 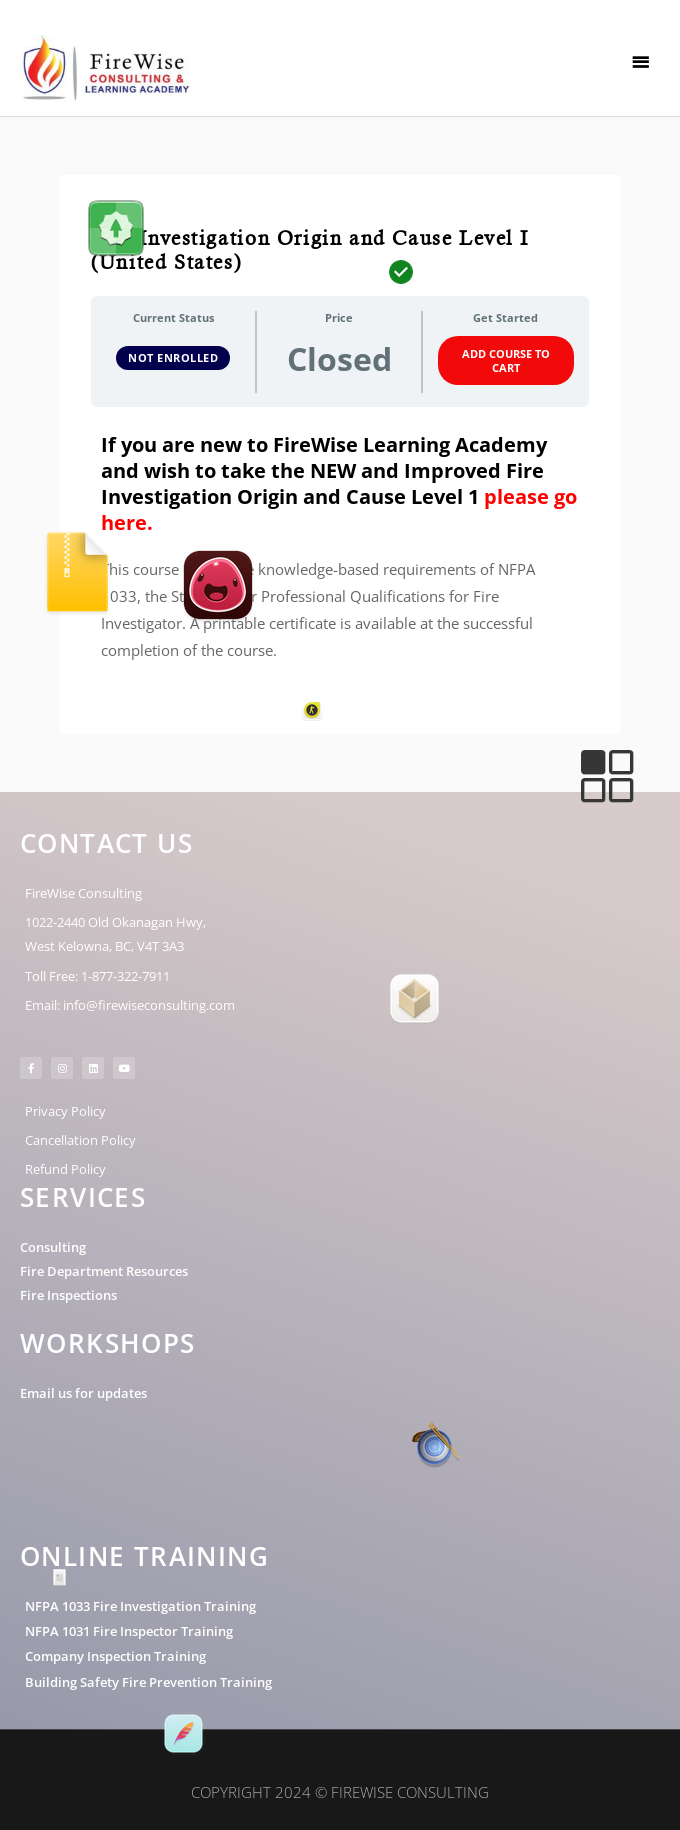 What do you see at coordinates (312, 710) in the screenshot?
I see `launch counter-strike: condition zero` at bounding box center [312, 710].